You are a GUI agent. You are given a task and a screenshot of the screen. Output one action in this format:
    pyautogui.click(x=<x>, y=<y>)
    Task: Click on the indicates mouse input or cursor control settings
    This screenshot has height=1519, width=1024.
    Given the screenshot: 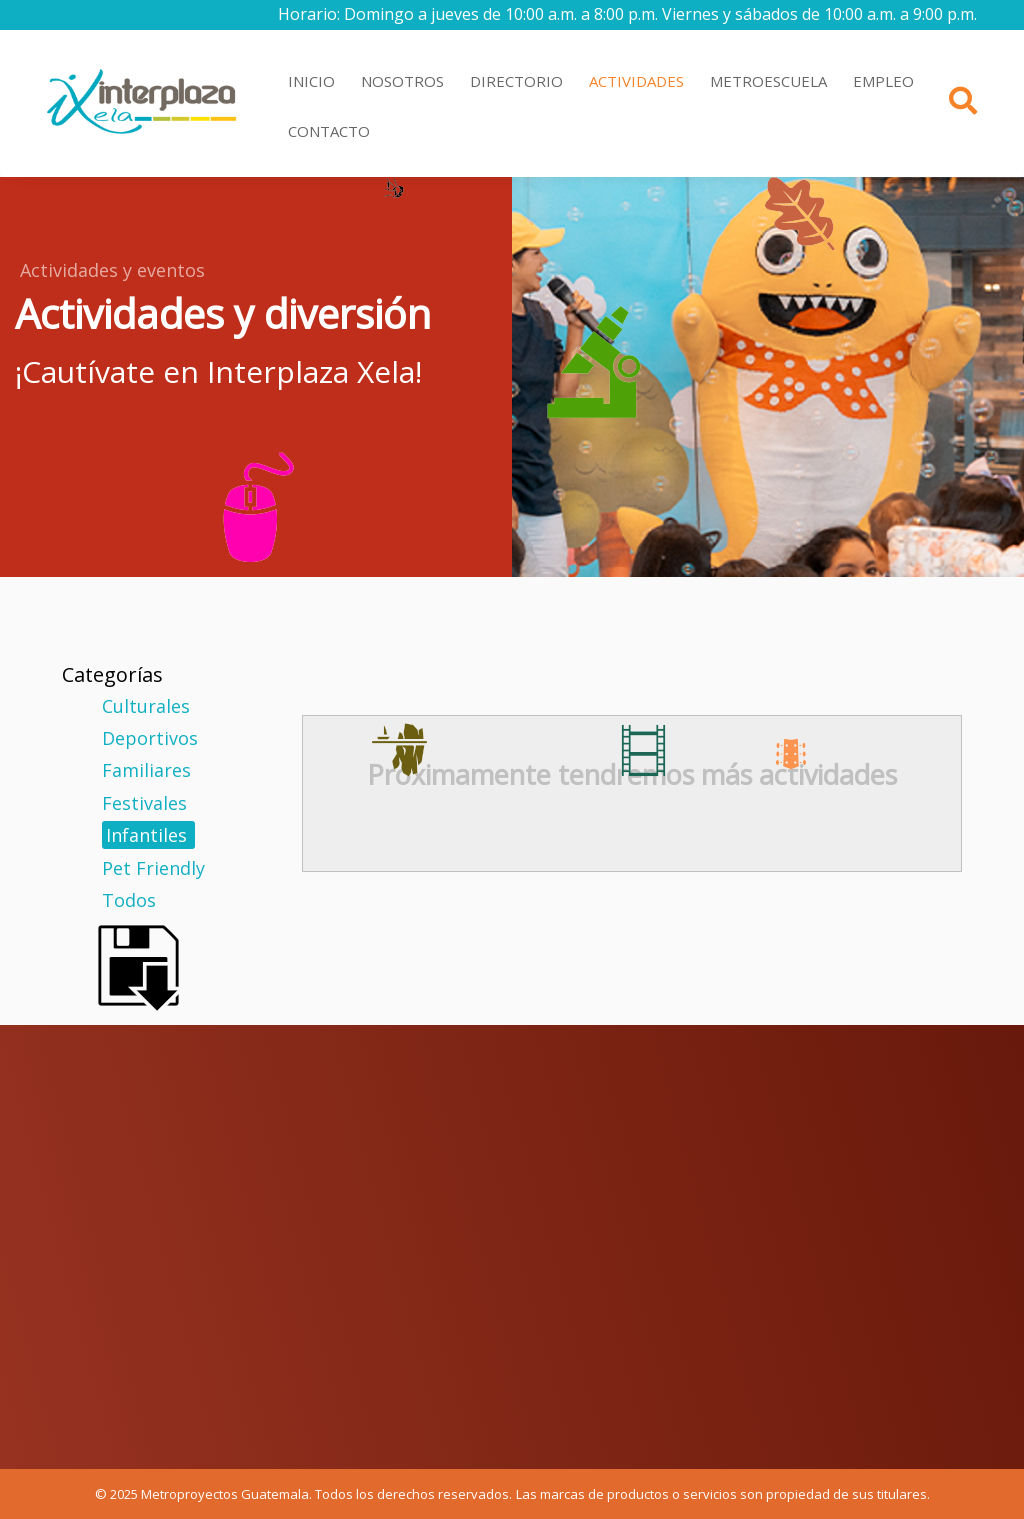 What is the action you would take?
    pyautogui.click(x=256, y=509)
    